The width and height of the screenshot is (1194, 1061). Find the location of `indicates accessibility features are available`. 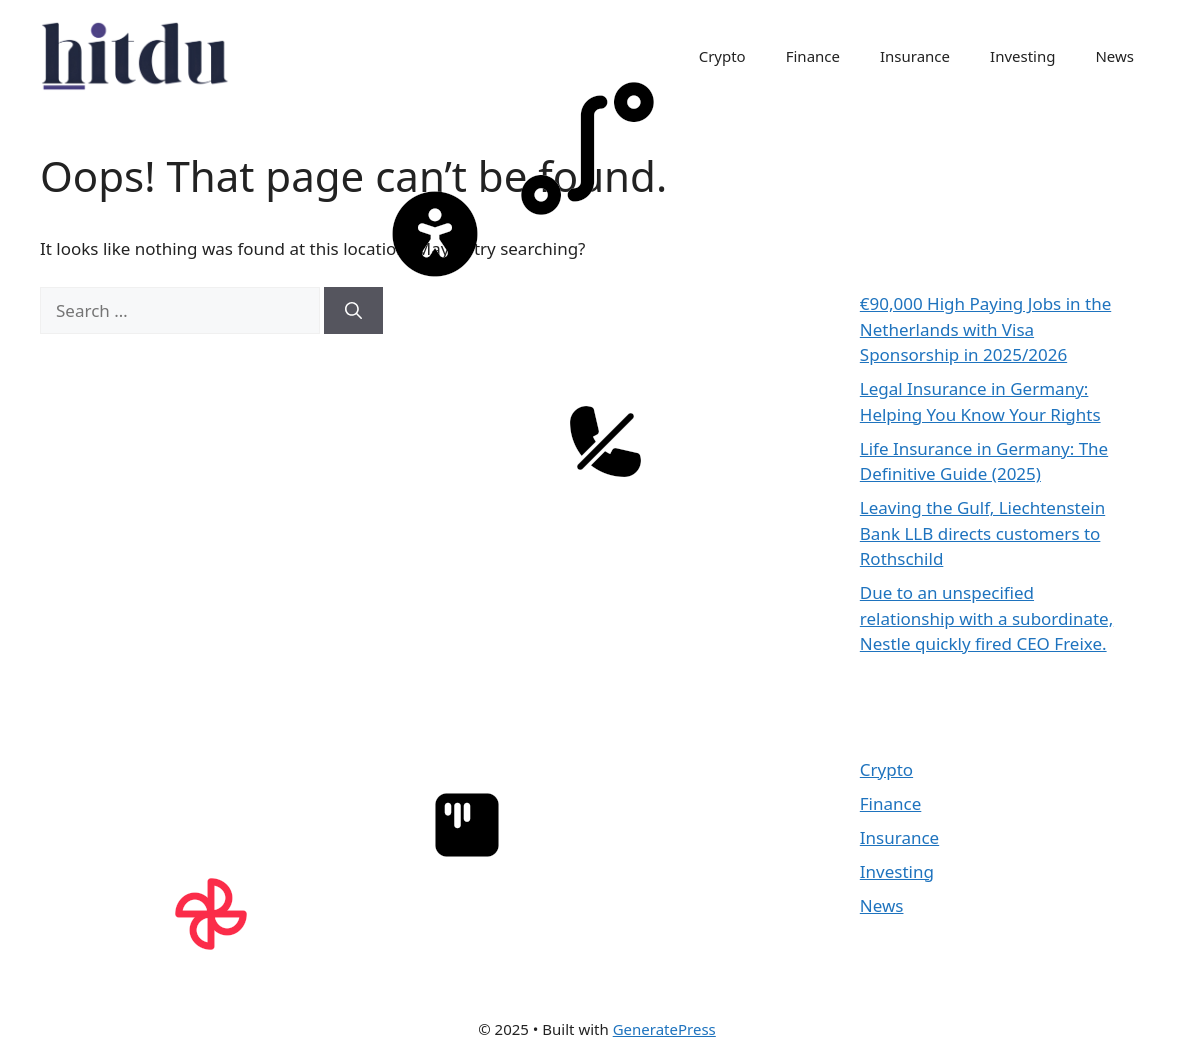

indicates accessibility features are available is located at coordinates (435, 234).